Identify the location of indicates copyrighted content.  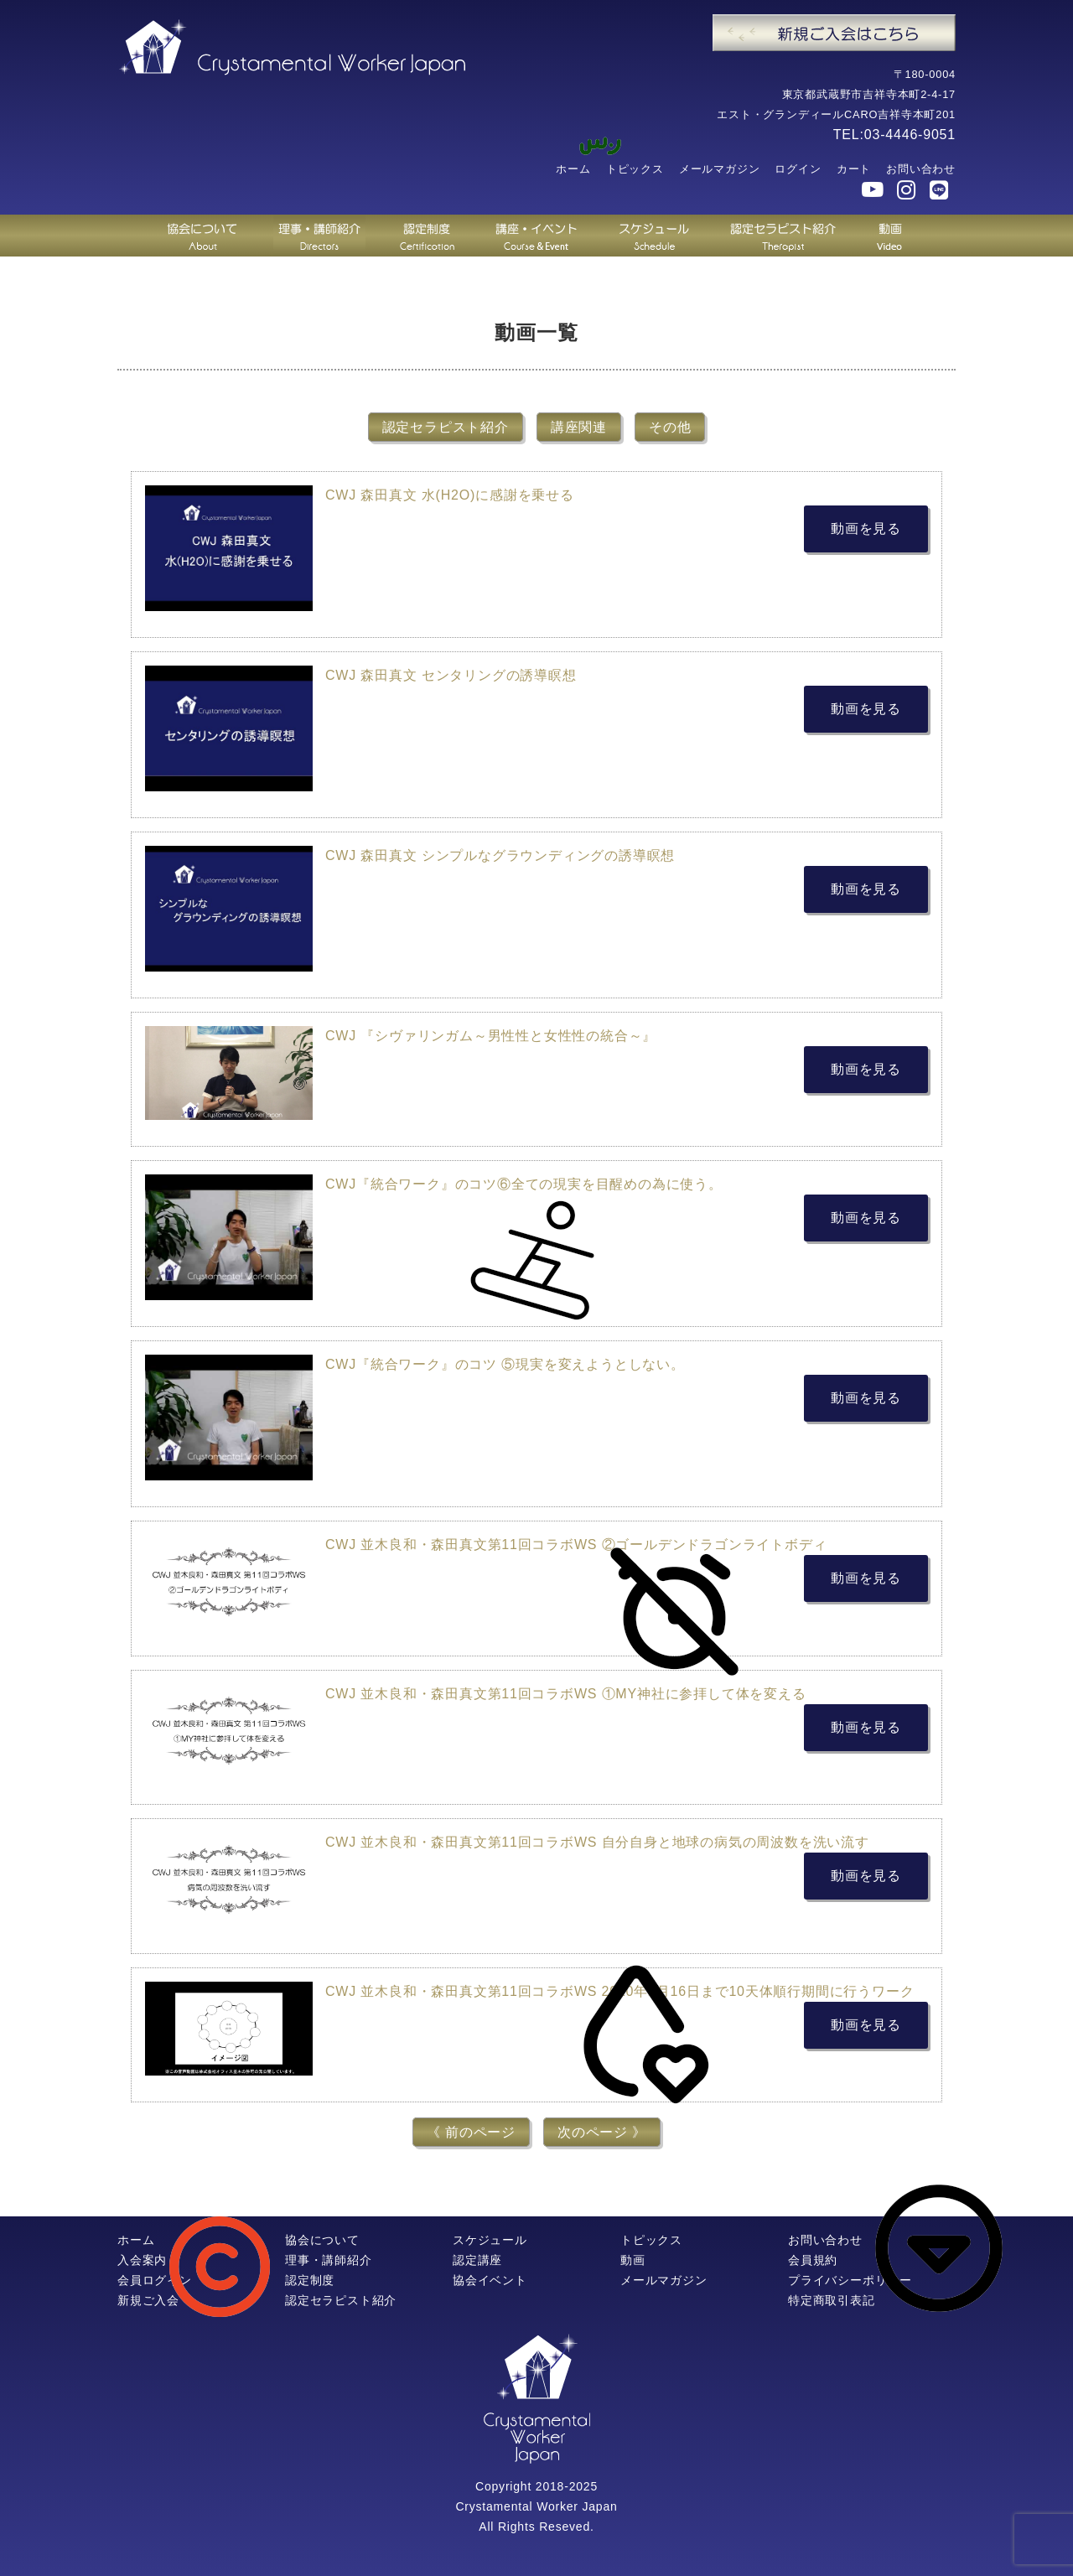
(220, 2267).